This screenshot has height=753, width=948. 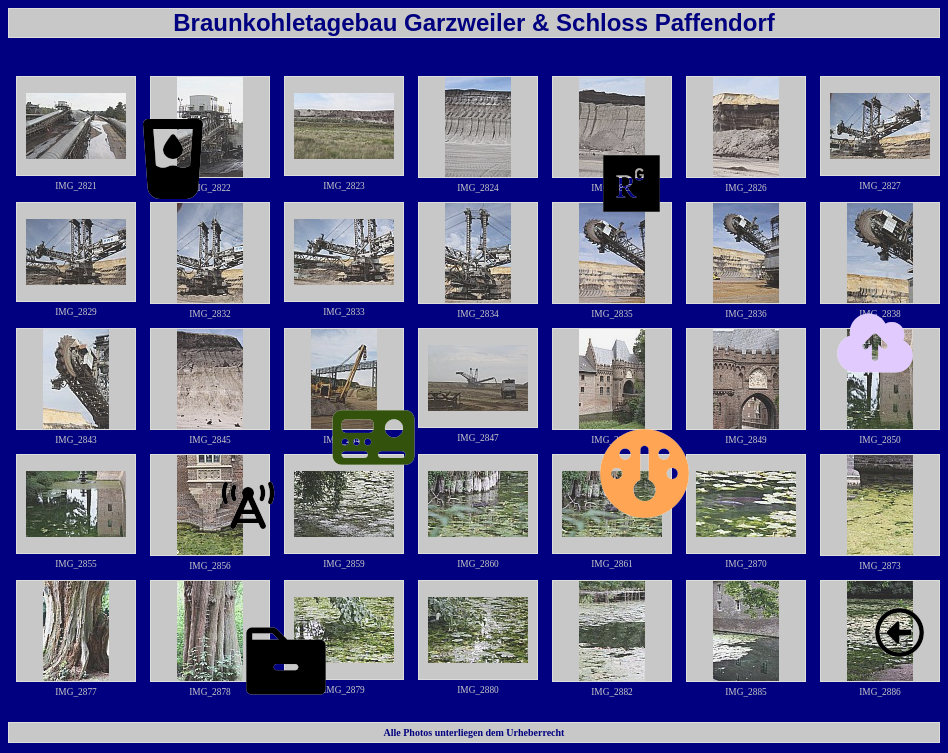 I want to click on visit ResearchGate profile or page, so click(x=631, y=183).